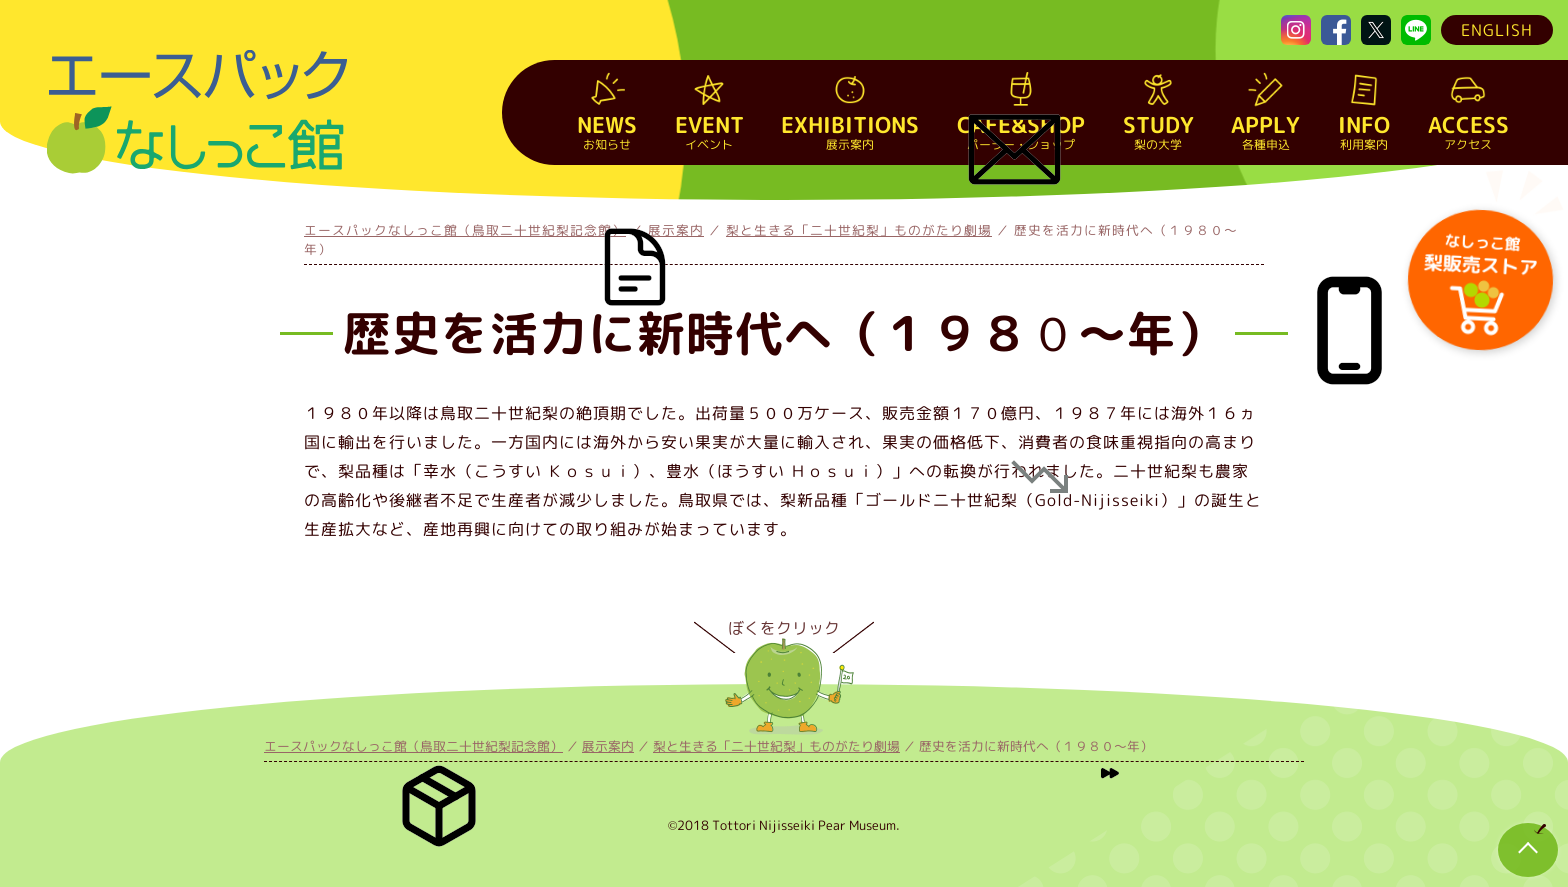 This screenshot has width=1568, height=887. I want to click on view package or shipment details, so click(439, 806).